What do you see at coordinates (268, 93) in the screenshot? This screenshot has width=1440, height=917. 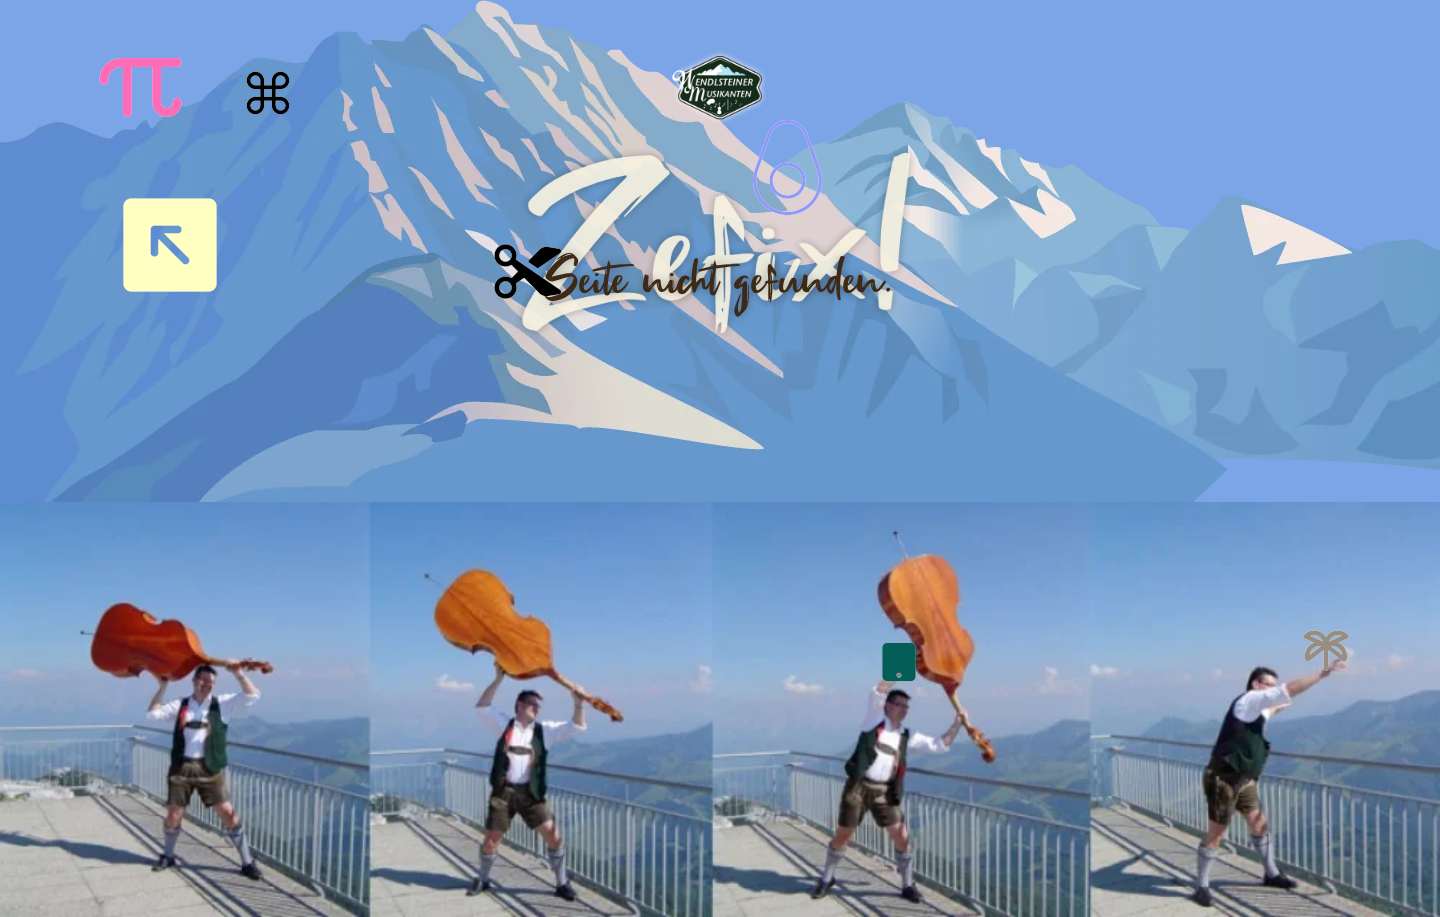 I see `access keyboard shortcuts` at bounding box center [268, 93].